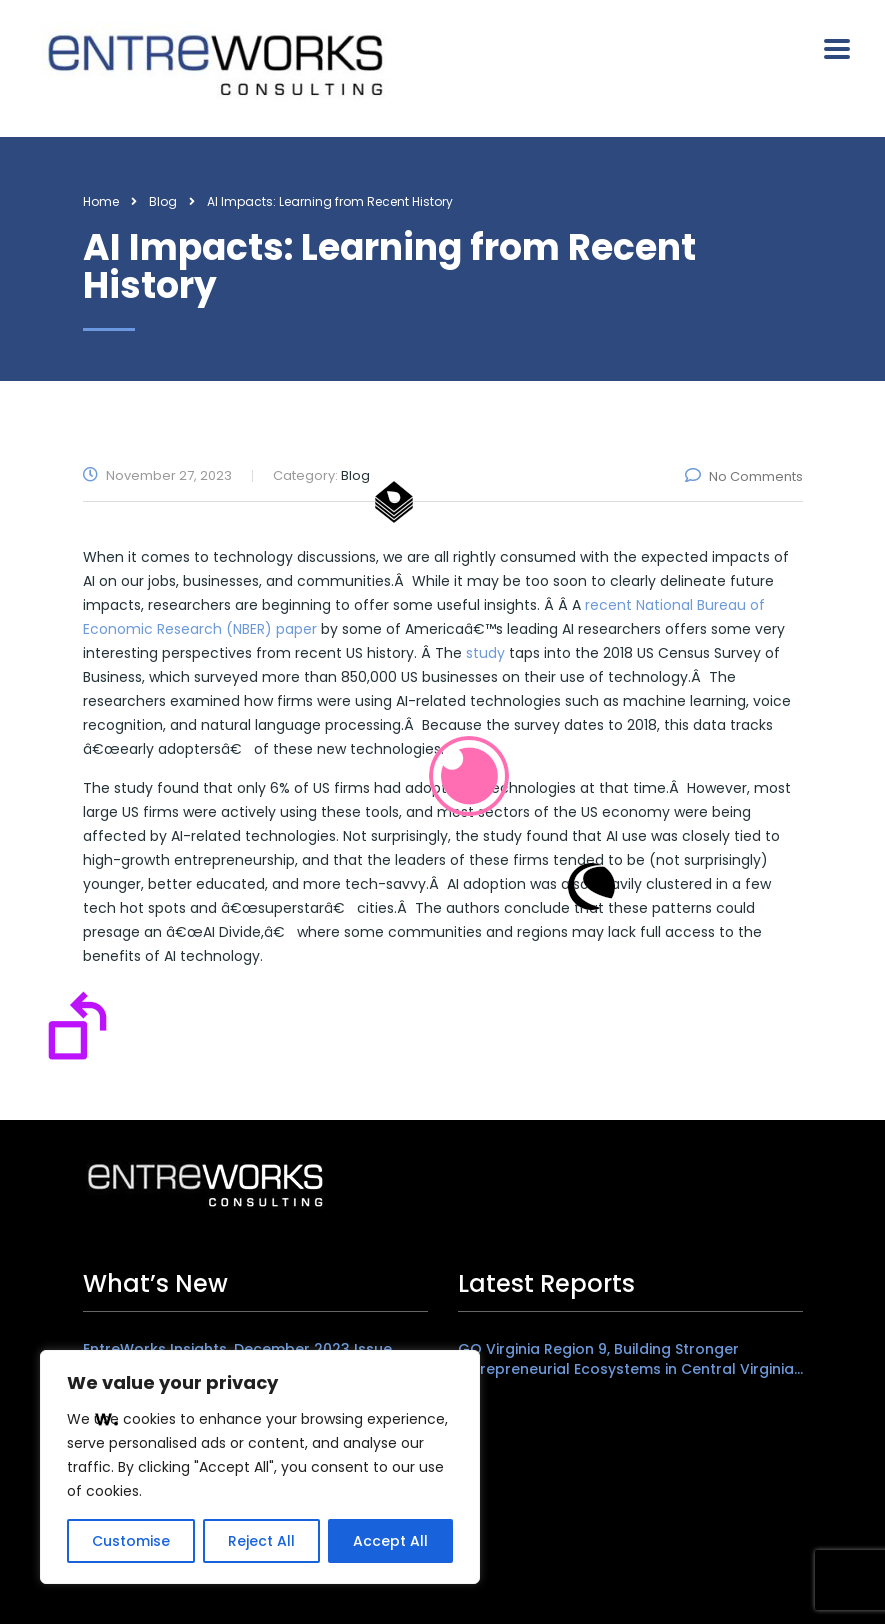 Image resolution: width=885 pixels, height=1624 pixels. Describe the element at coordinates (591, 886) in the screenshot. I see `celestron brand logo` at that location.